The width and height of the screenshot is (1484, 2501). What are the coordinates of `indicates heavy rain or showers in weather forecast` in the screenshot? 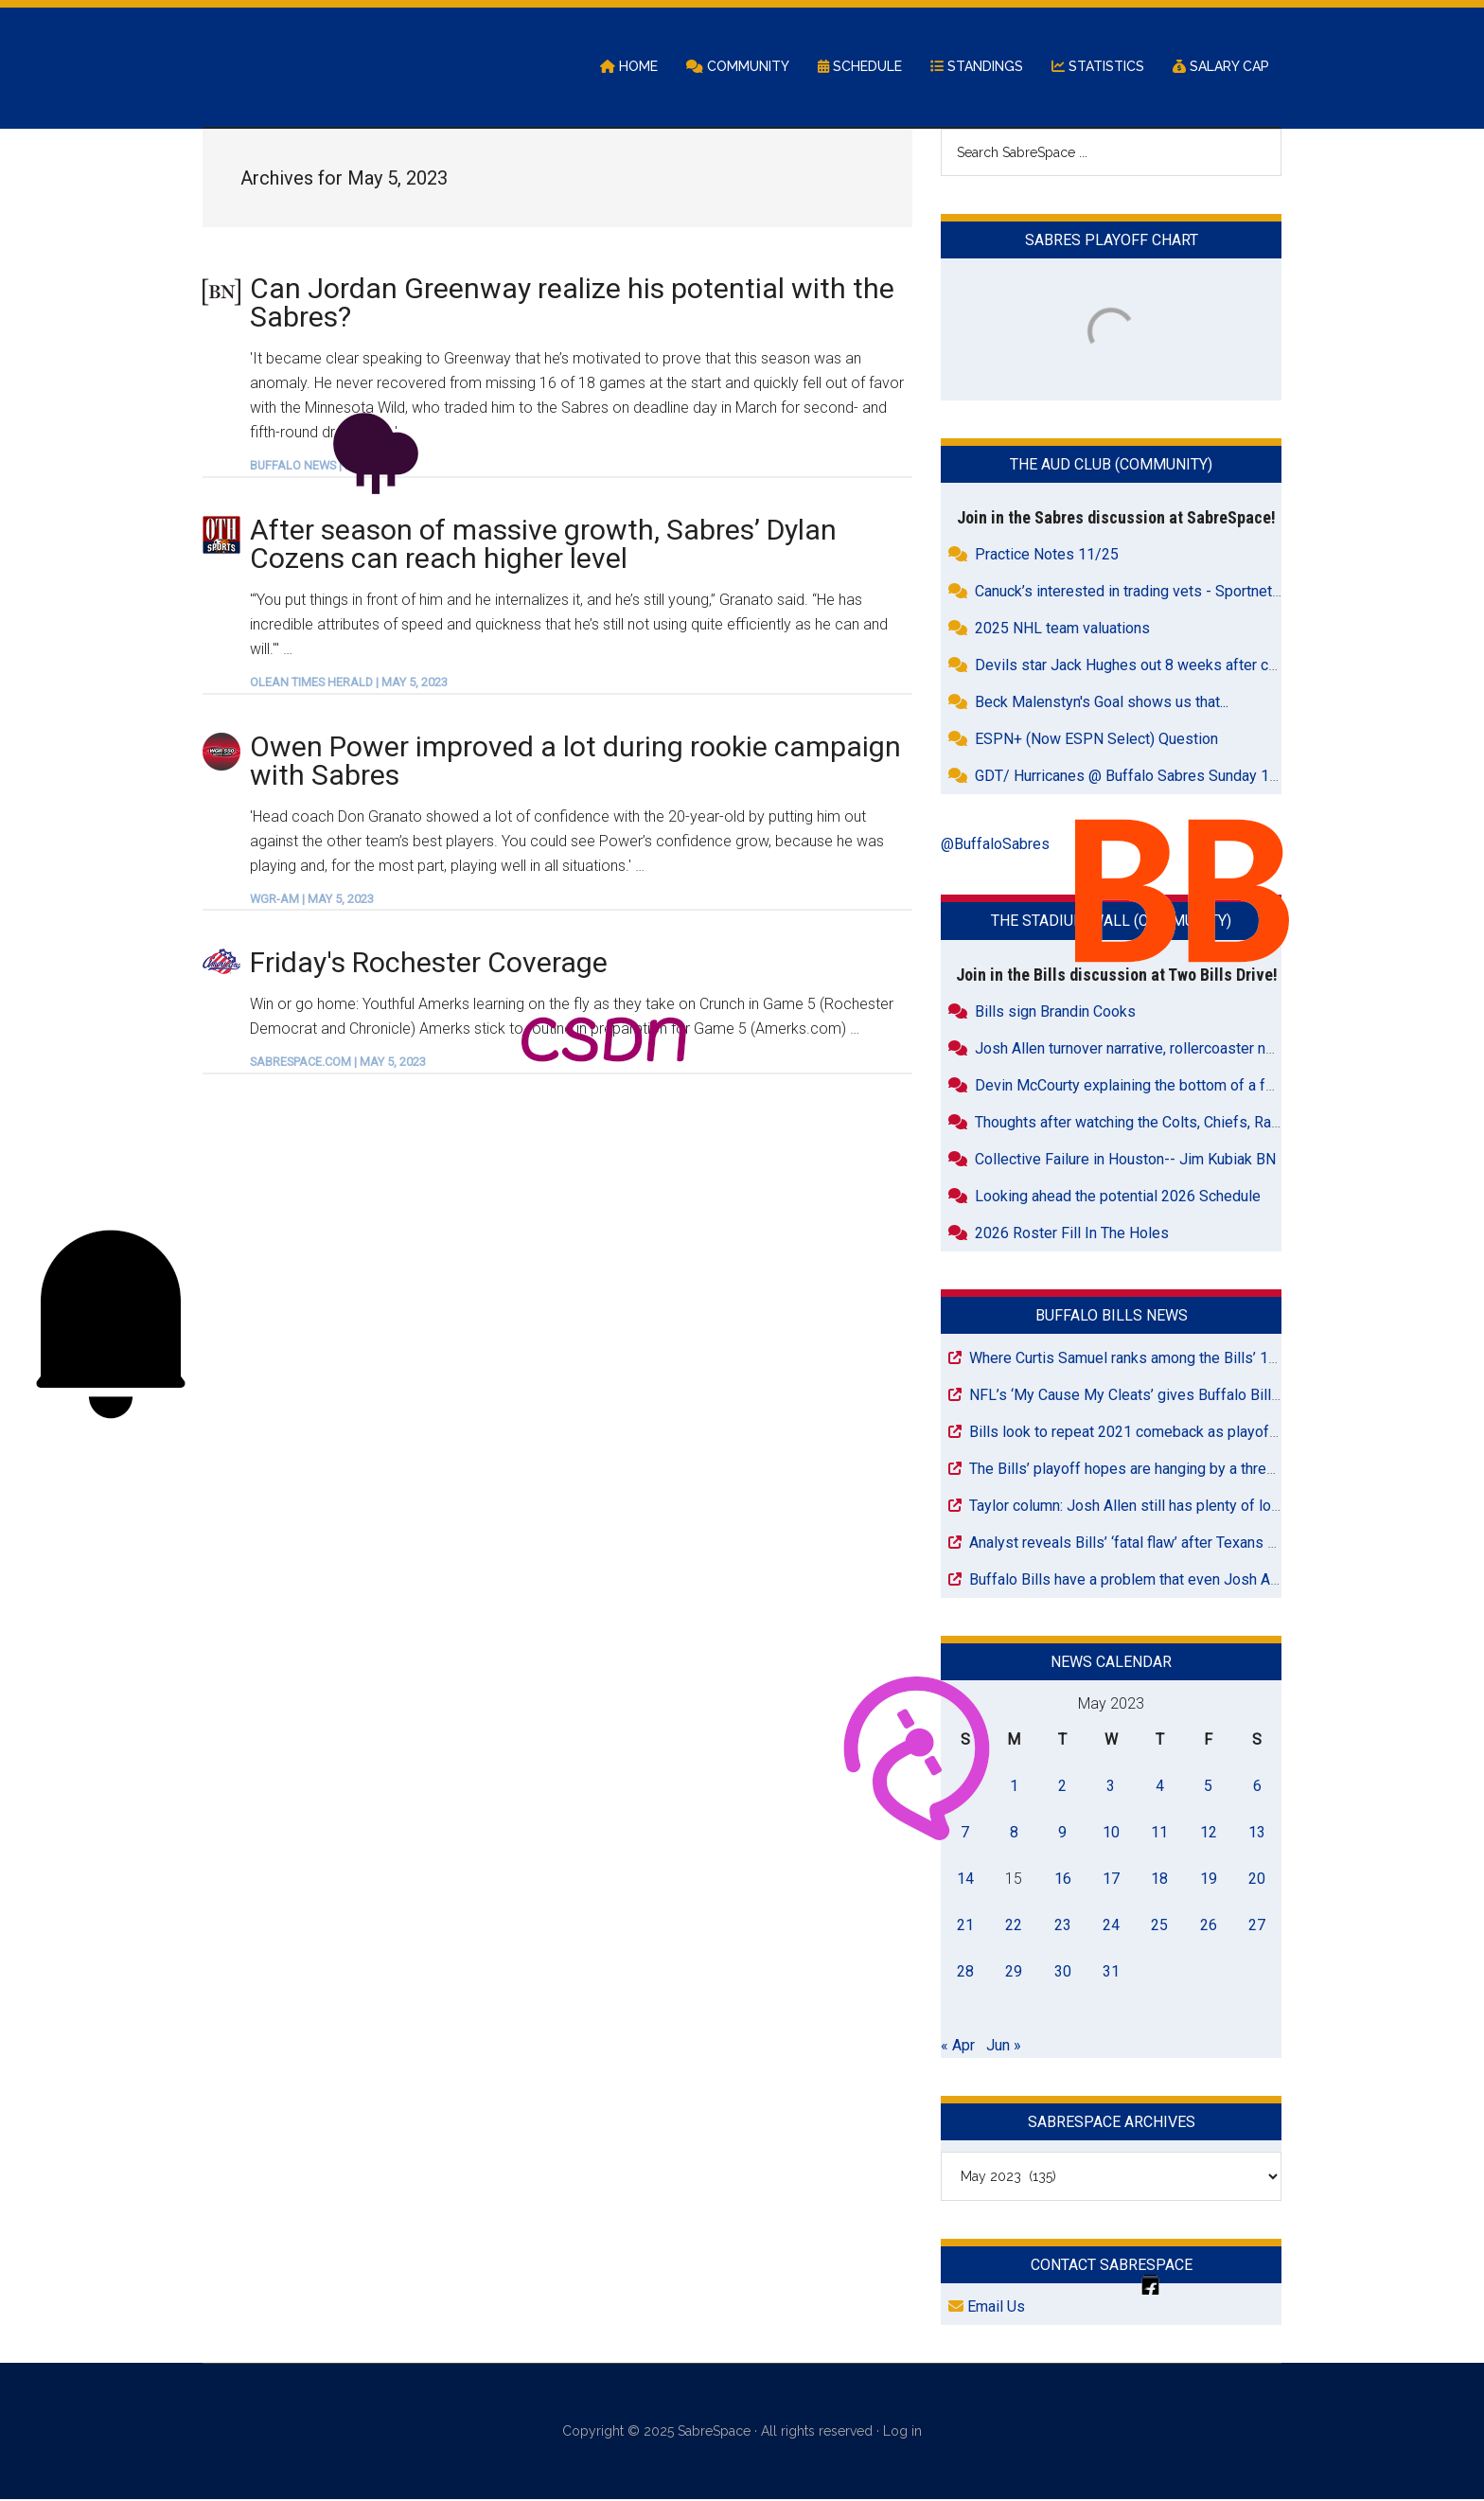 It's located at (376, 452).